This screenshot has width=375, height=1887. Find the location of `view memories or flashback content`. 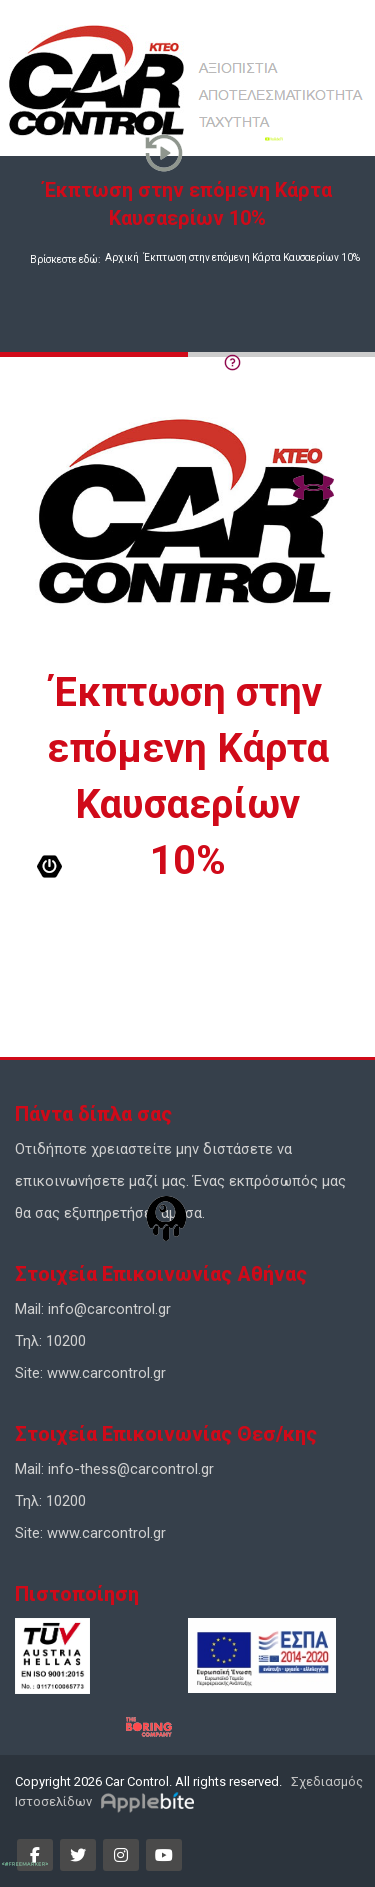

view memories or flashback content is located at coordinates (164, 153).